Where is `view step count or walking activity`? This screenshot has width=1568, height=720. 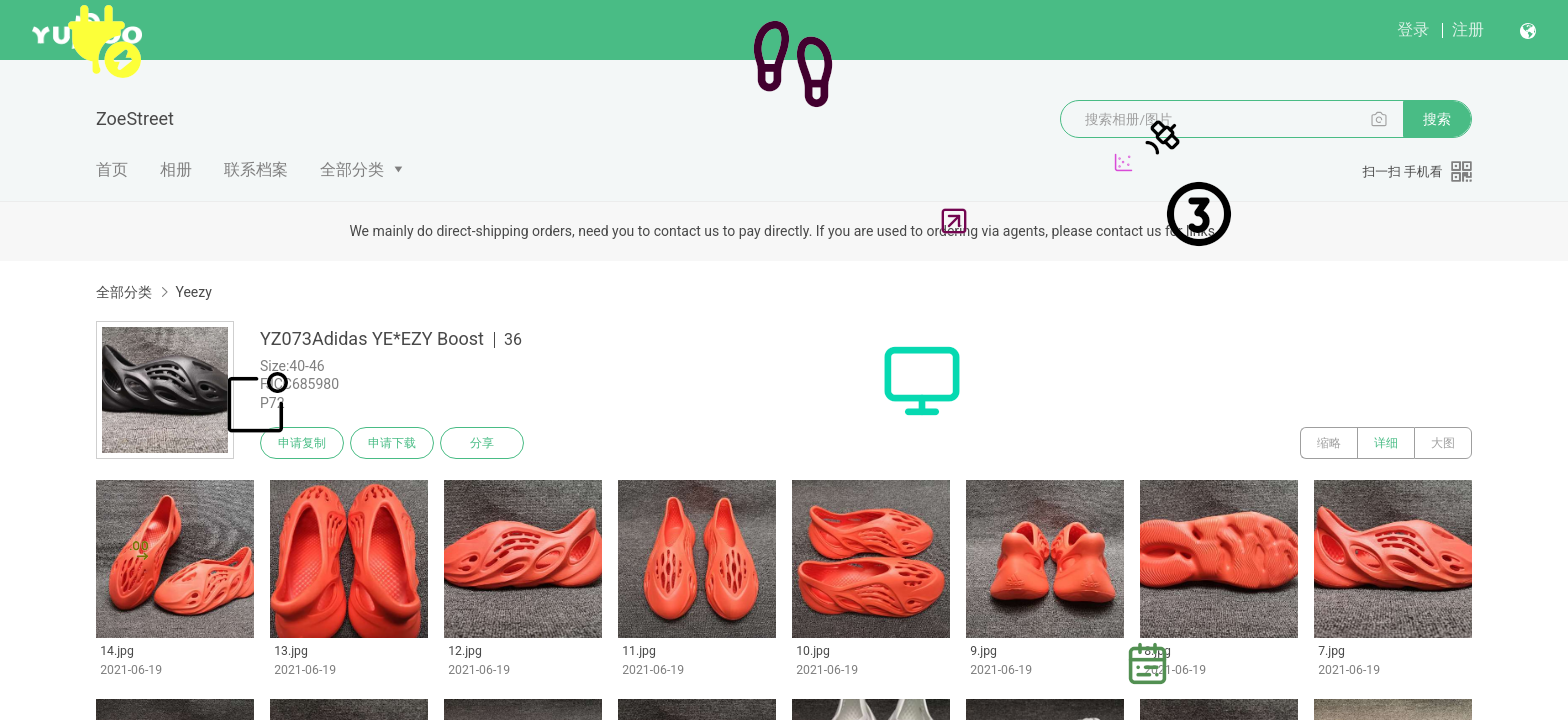
view step count or walking activity is located at coordinates (793, 64).